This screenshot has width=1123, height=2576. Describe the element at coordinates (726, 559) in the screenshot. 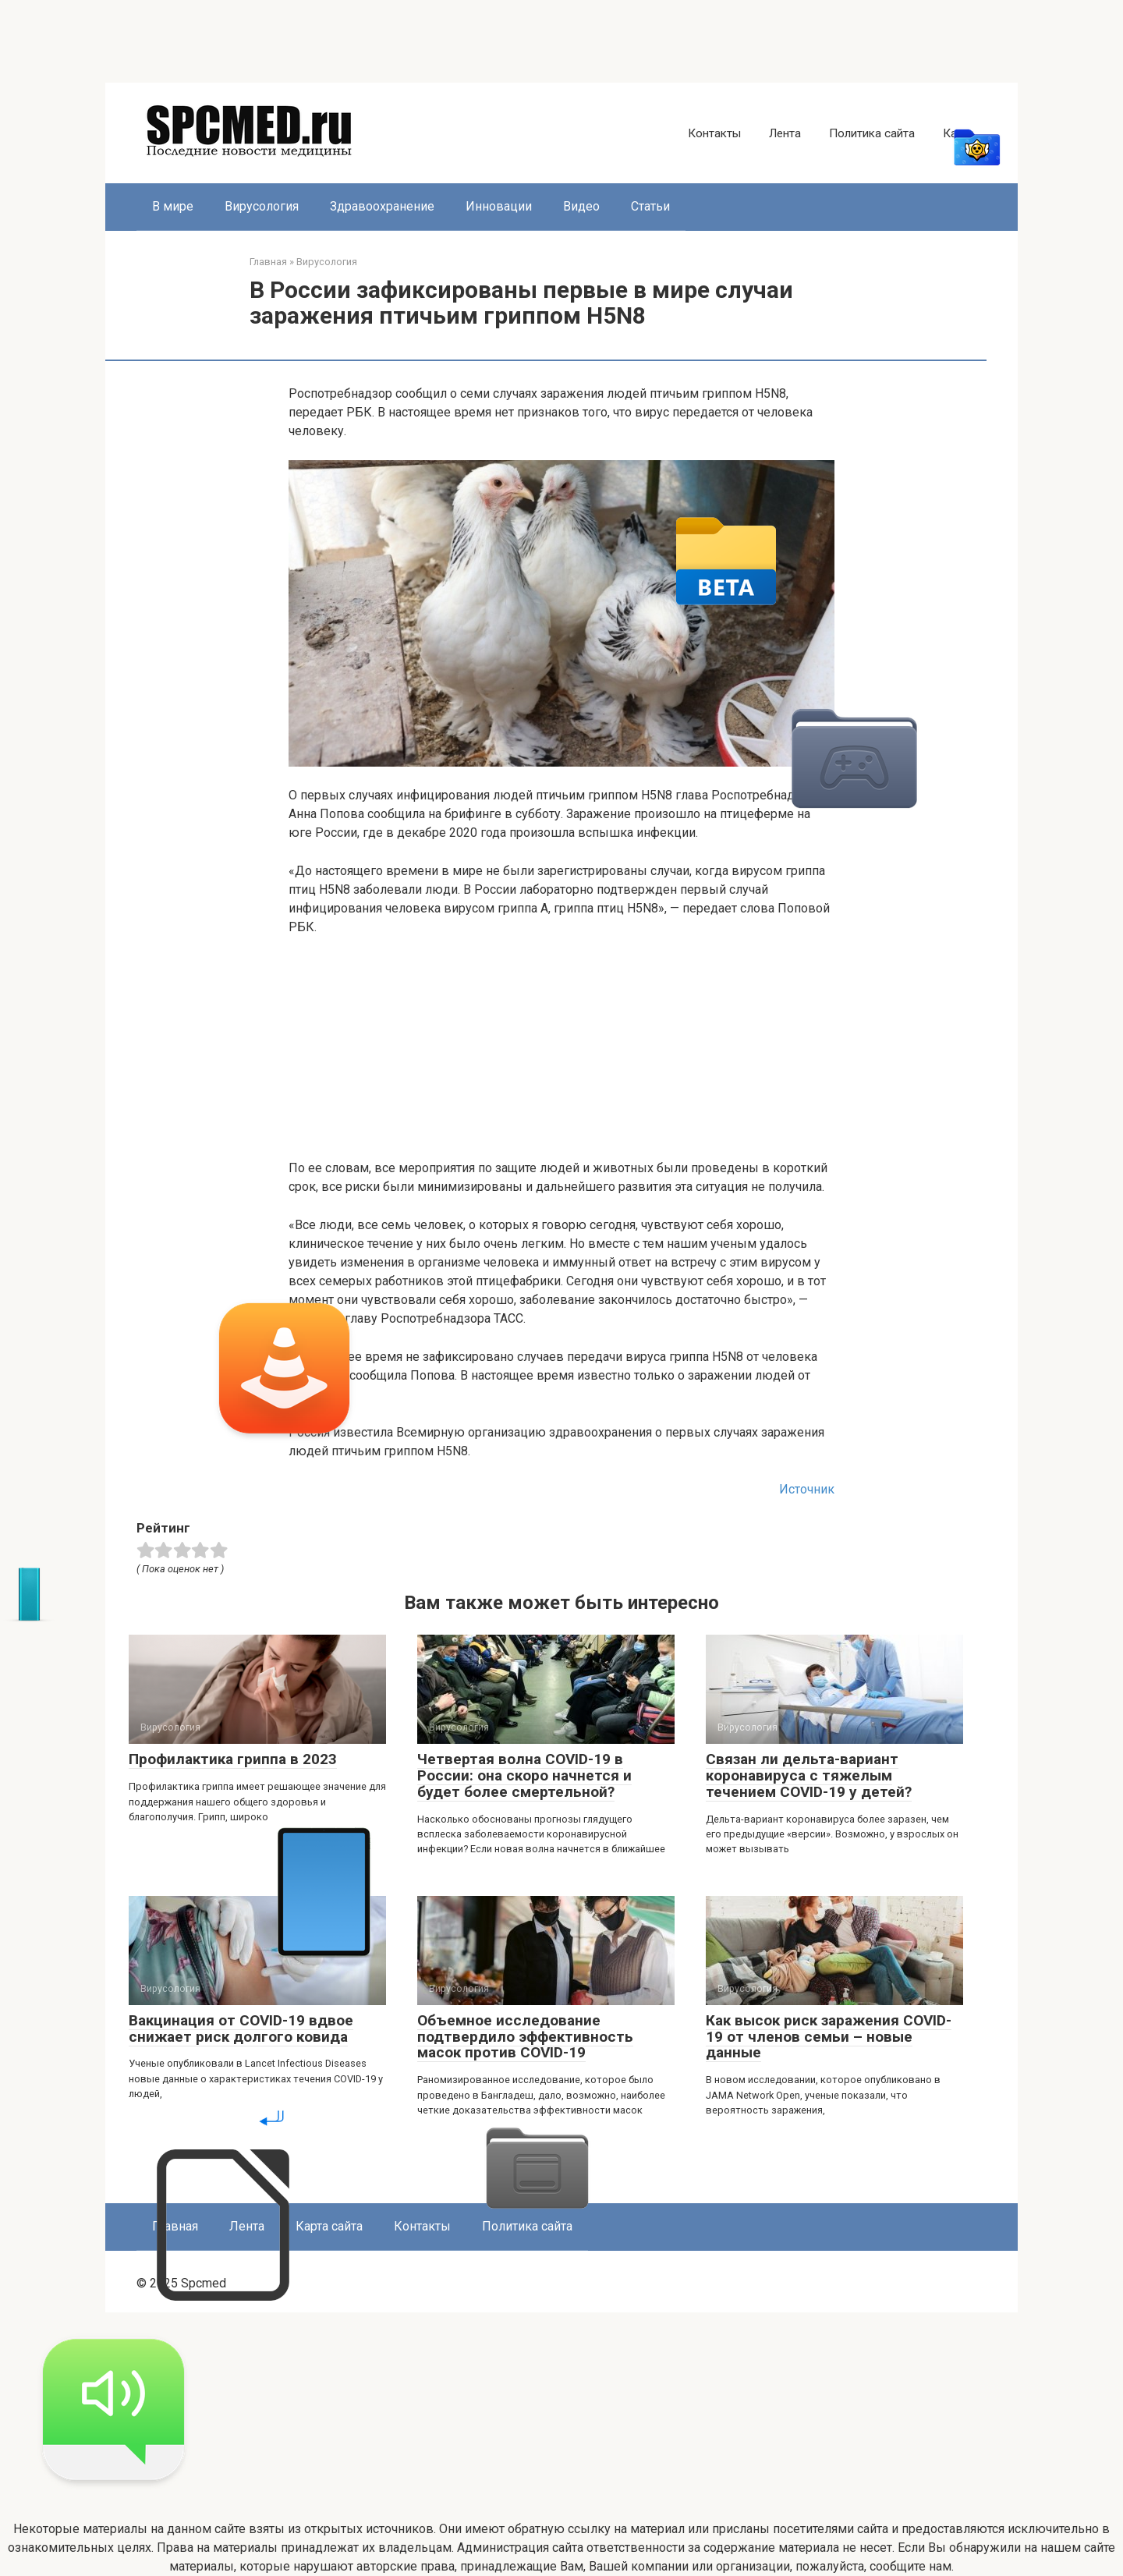

I see `folder containing beta or experimental features` at that location.